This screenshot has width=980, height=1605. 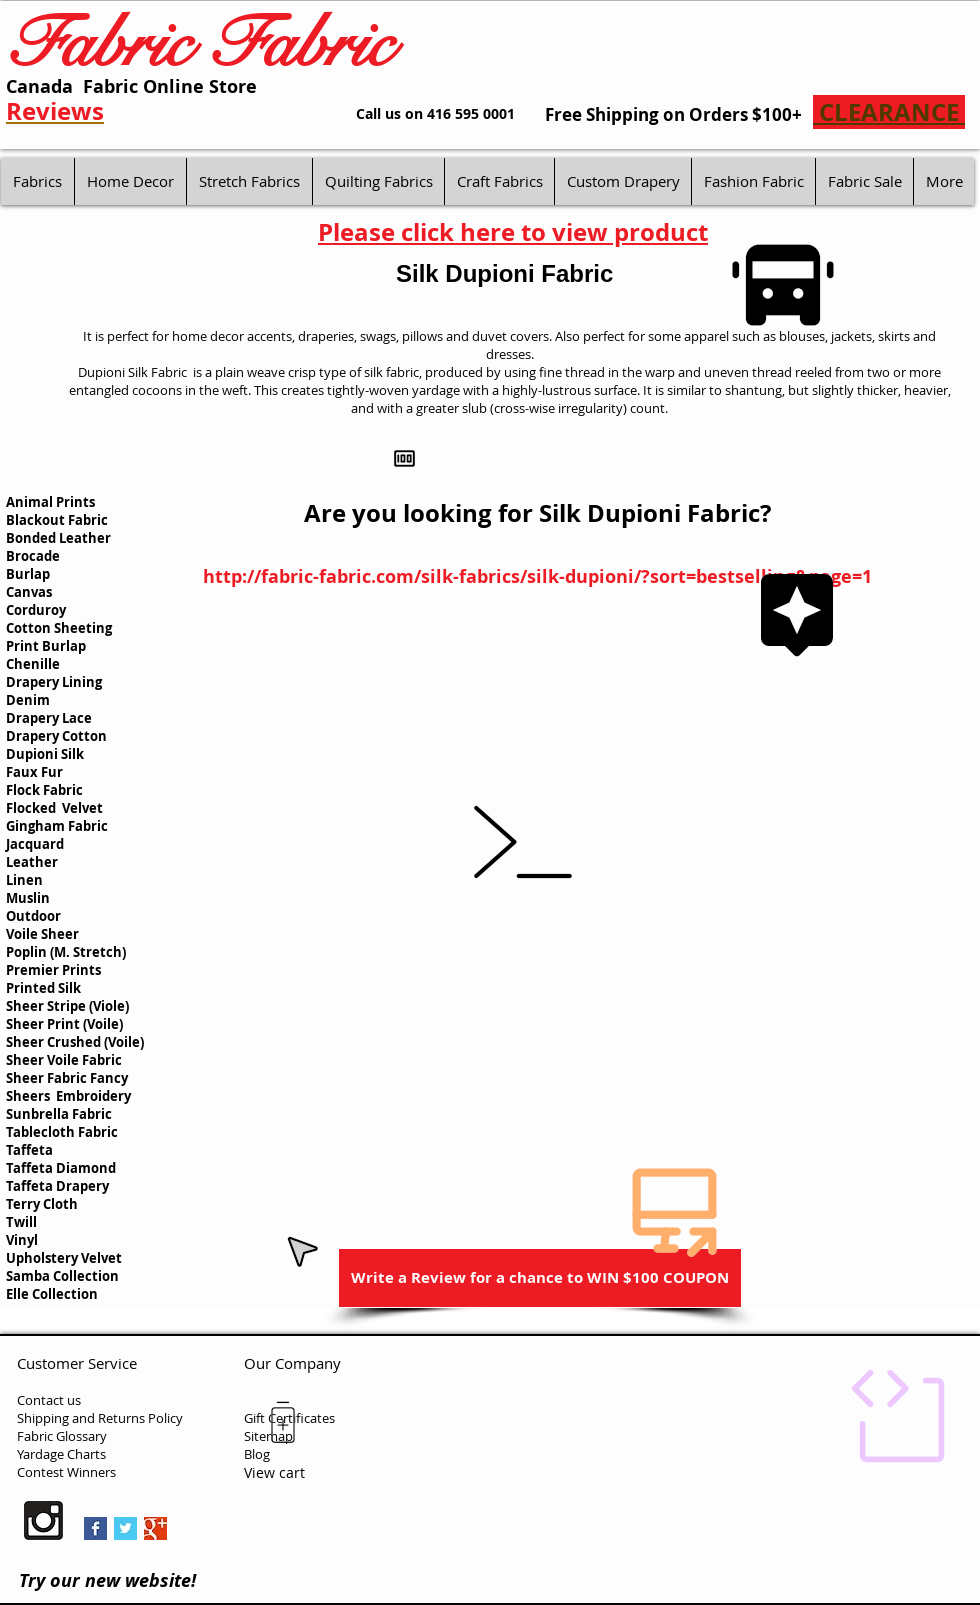 I want to click on tap to navigate to destination, so click(x=300, y=1249).